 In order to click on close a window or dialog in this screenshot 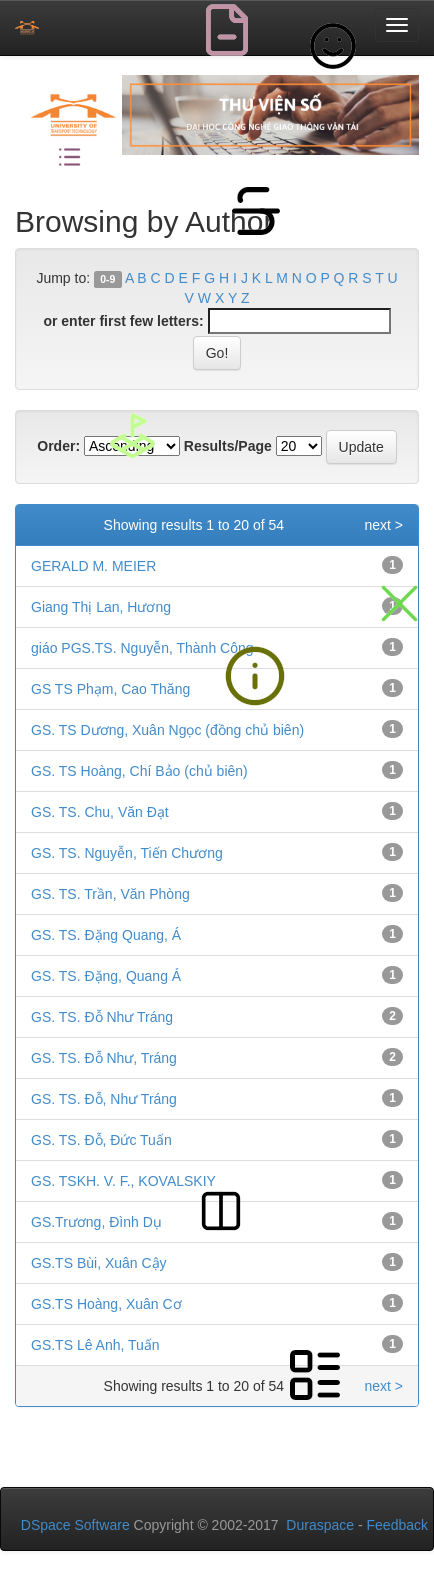, I will do `click(399, 603)`.